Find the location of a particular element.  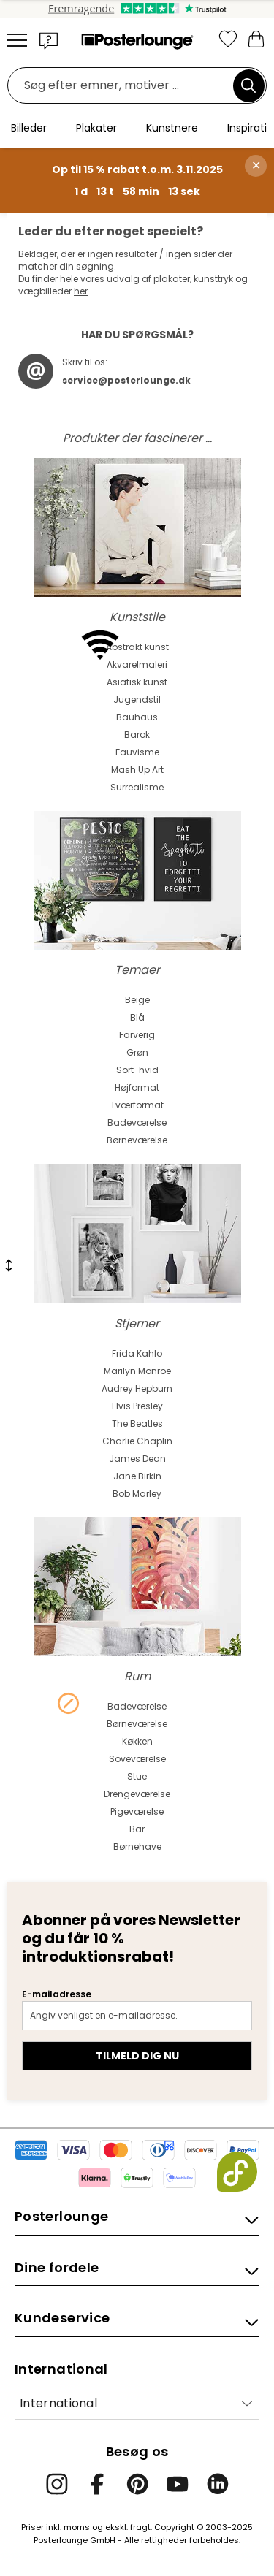

expand content vertically is located at coordinates (9, 1265).